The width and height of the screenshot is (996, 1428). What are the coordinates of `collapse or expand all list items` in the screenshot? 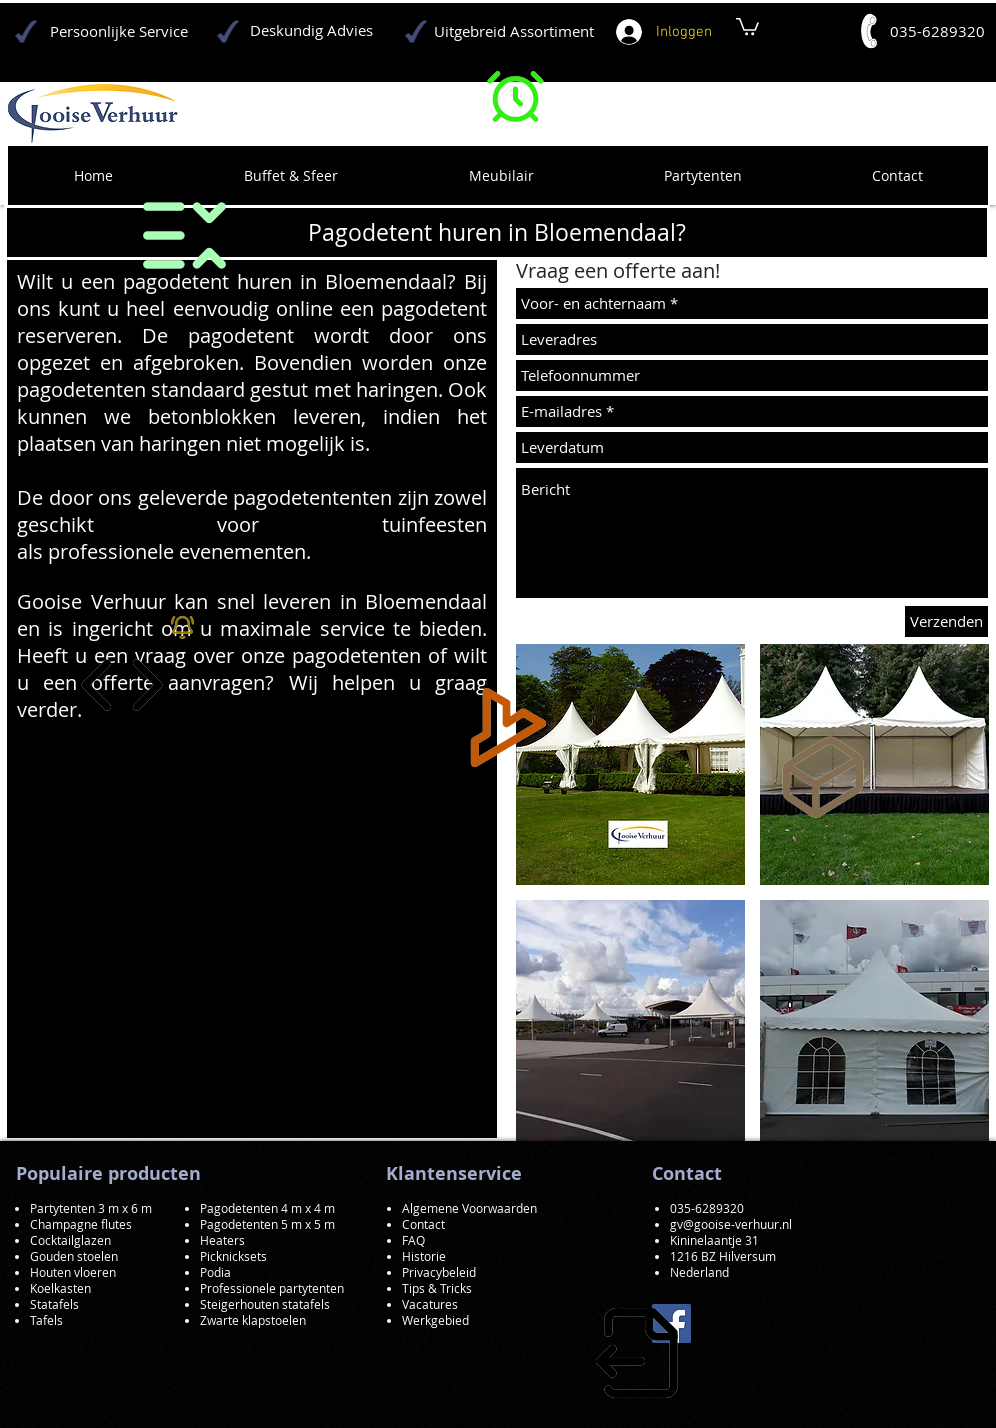 It's located at (184, 235).